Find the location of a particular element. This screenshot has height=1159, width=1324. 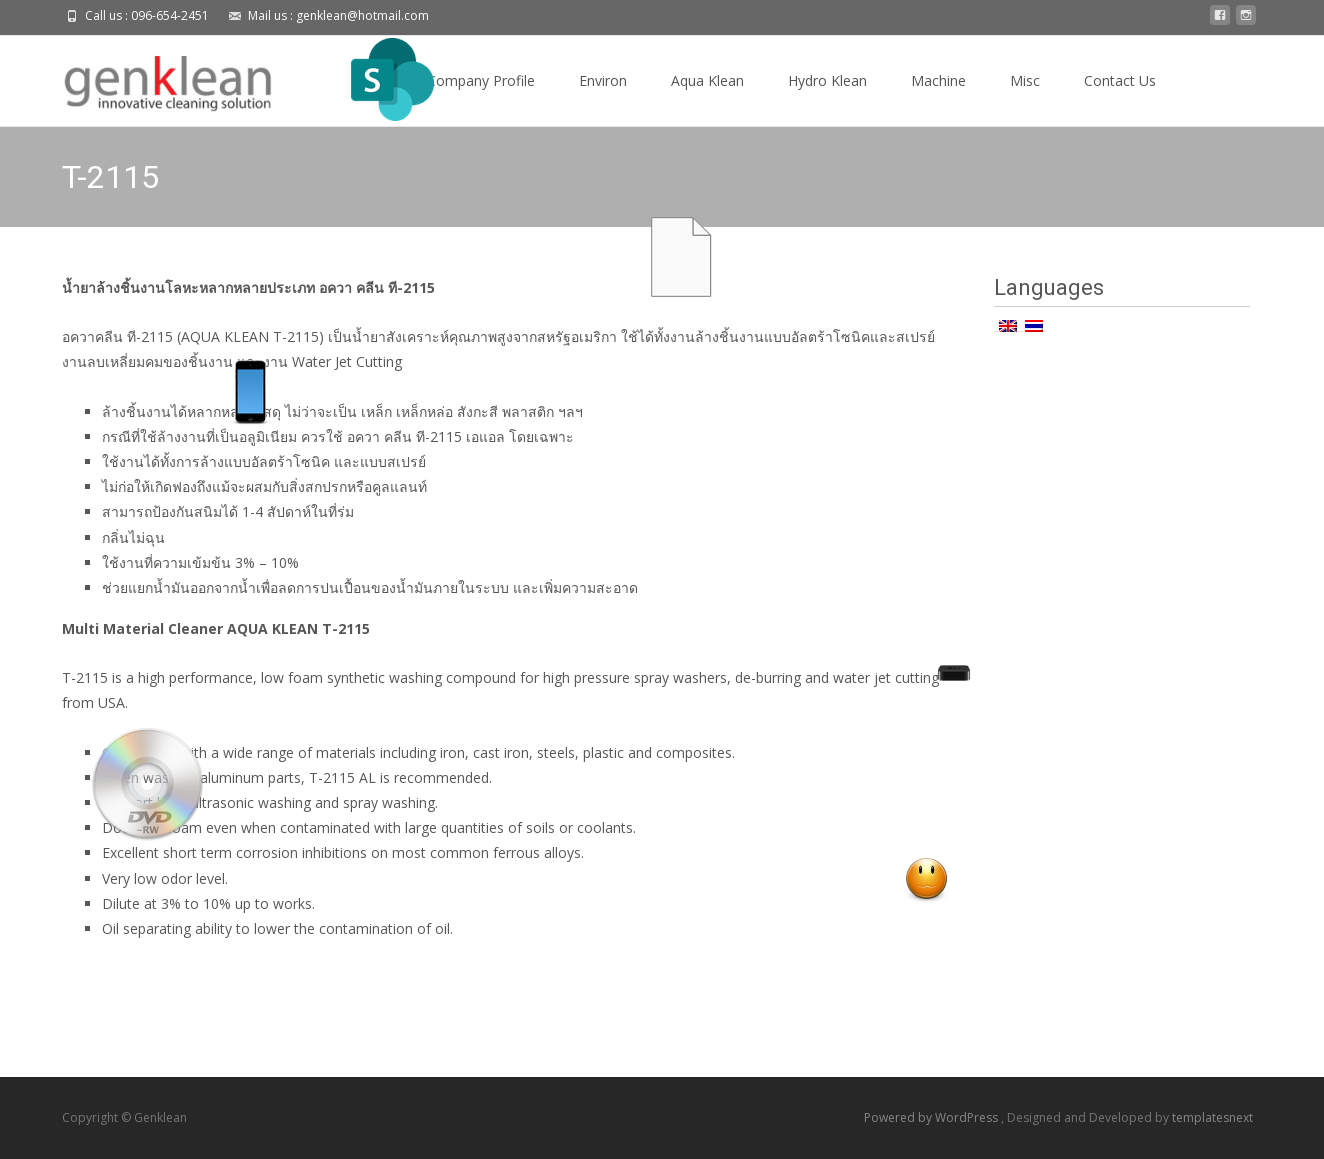

indicates a warning or concern status is located at coordinates (927, 879).